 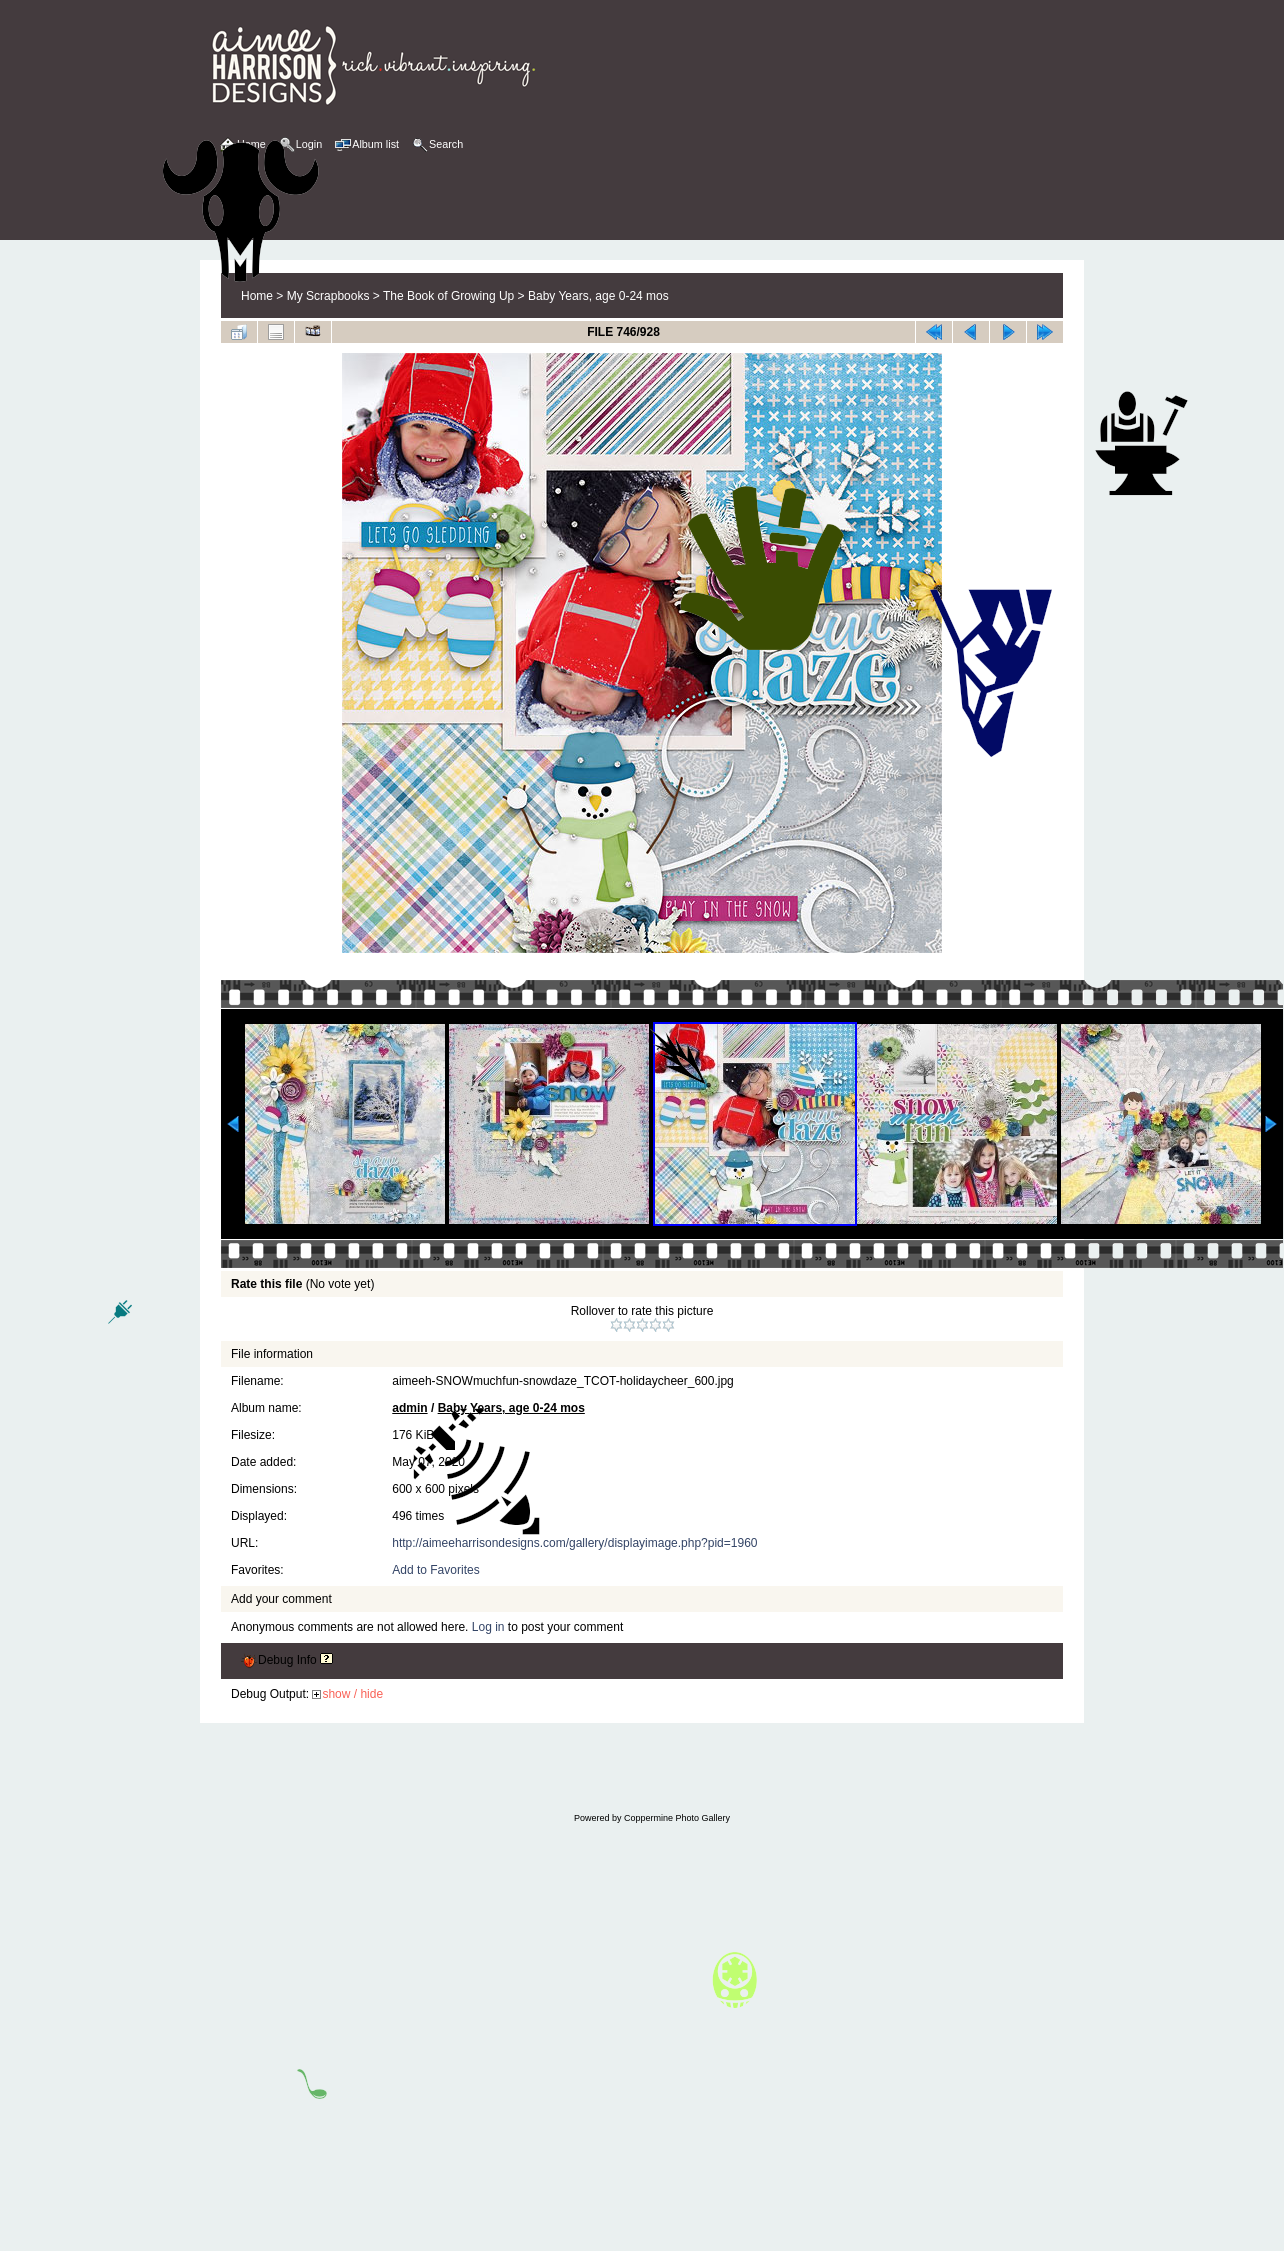 I want to click on indicates cave or underground environment in game, so click(x=992, y=673).